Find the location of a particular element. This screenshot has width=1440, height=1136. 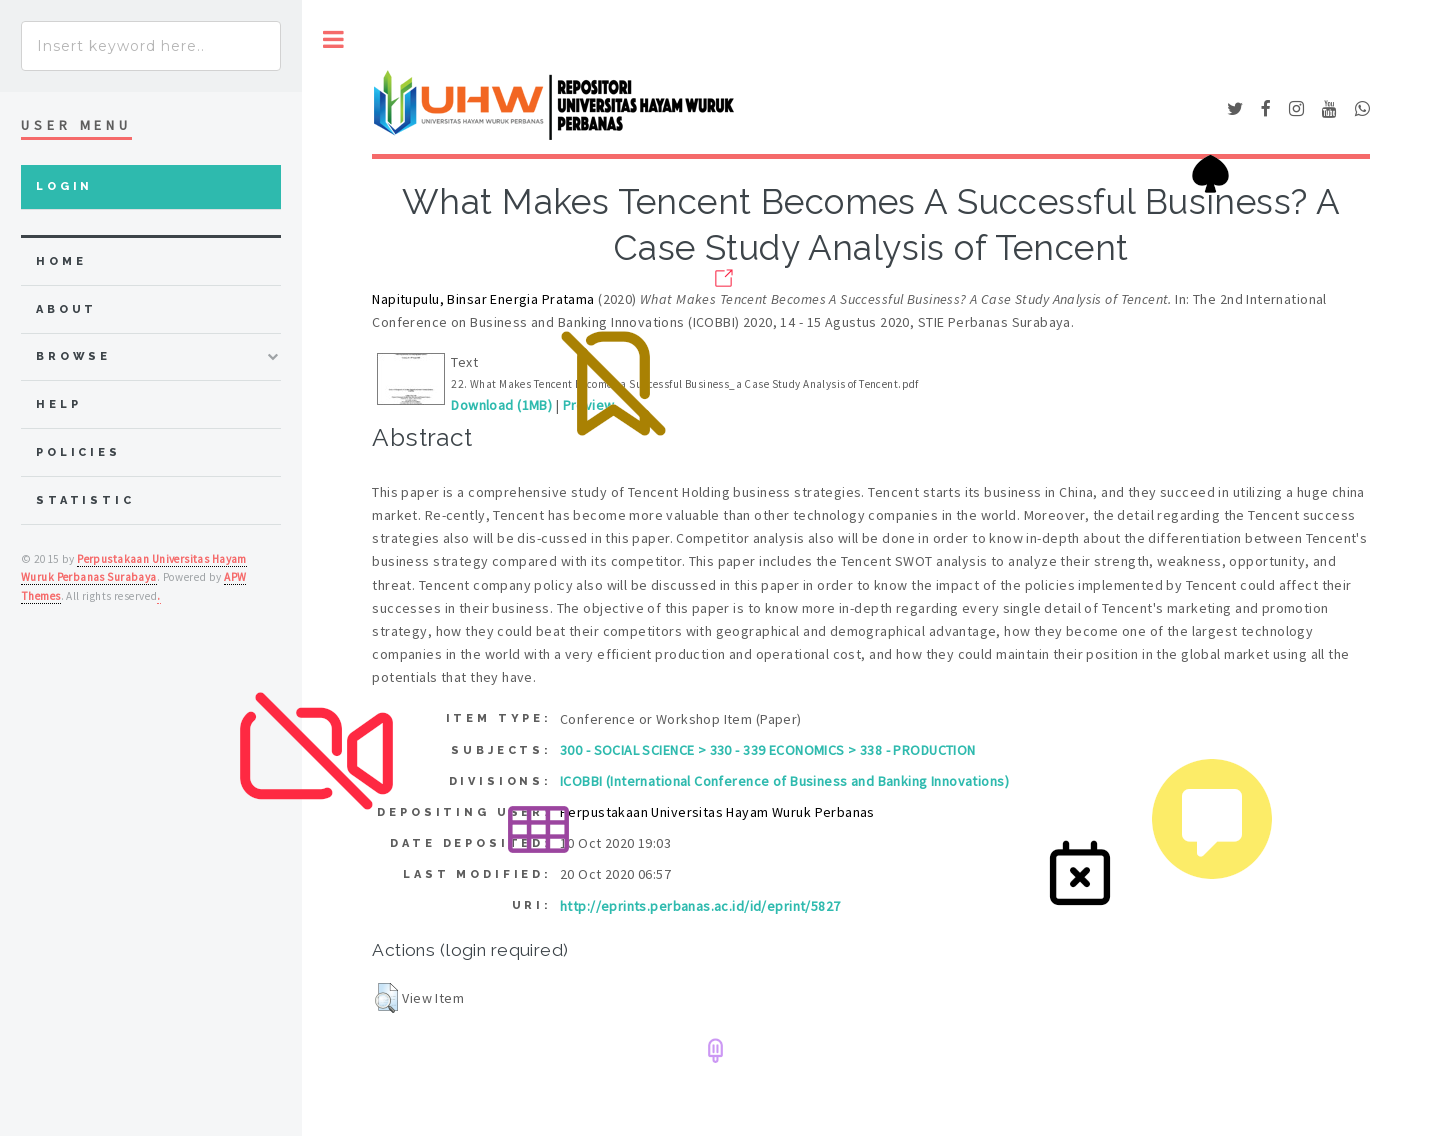

view discussion feed is located at coordinates (1212, 819).